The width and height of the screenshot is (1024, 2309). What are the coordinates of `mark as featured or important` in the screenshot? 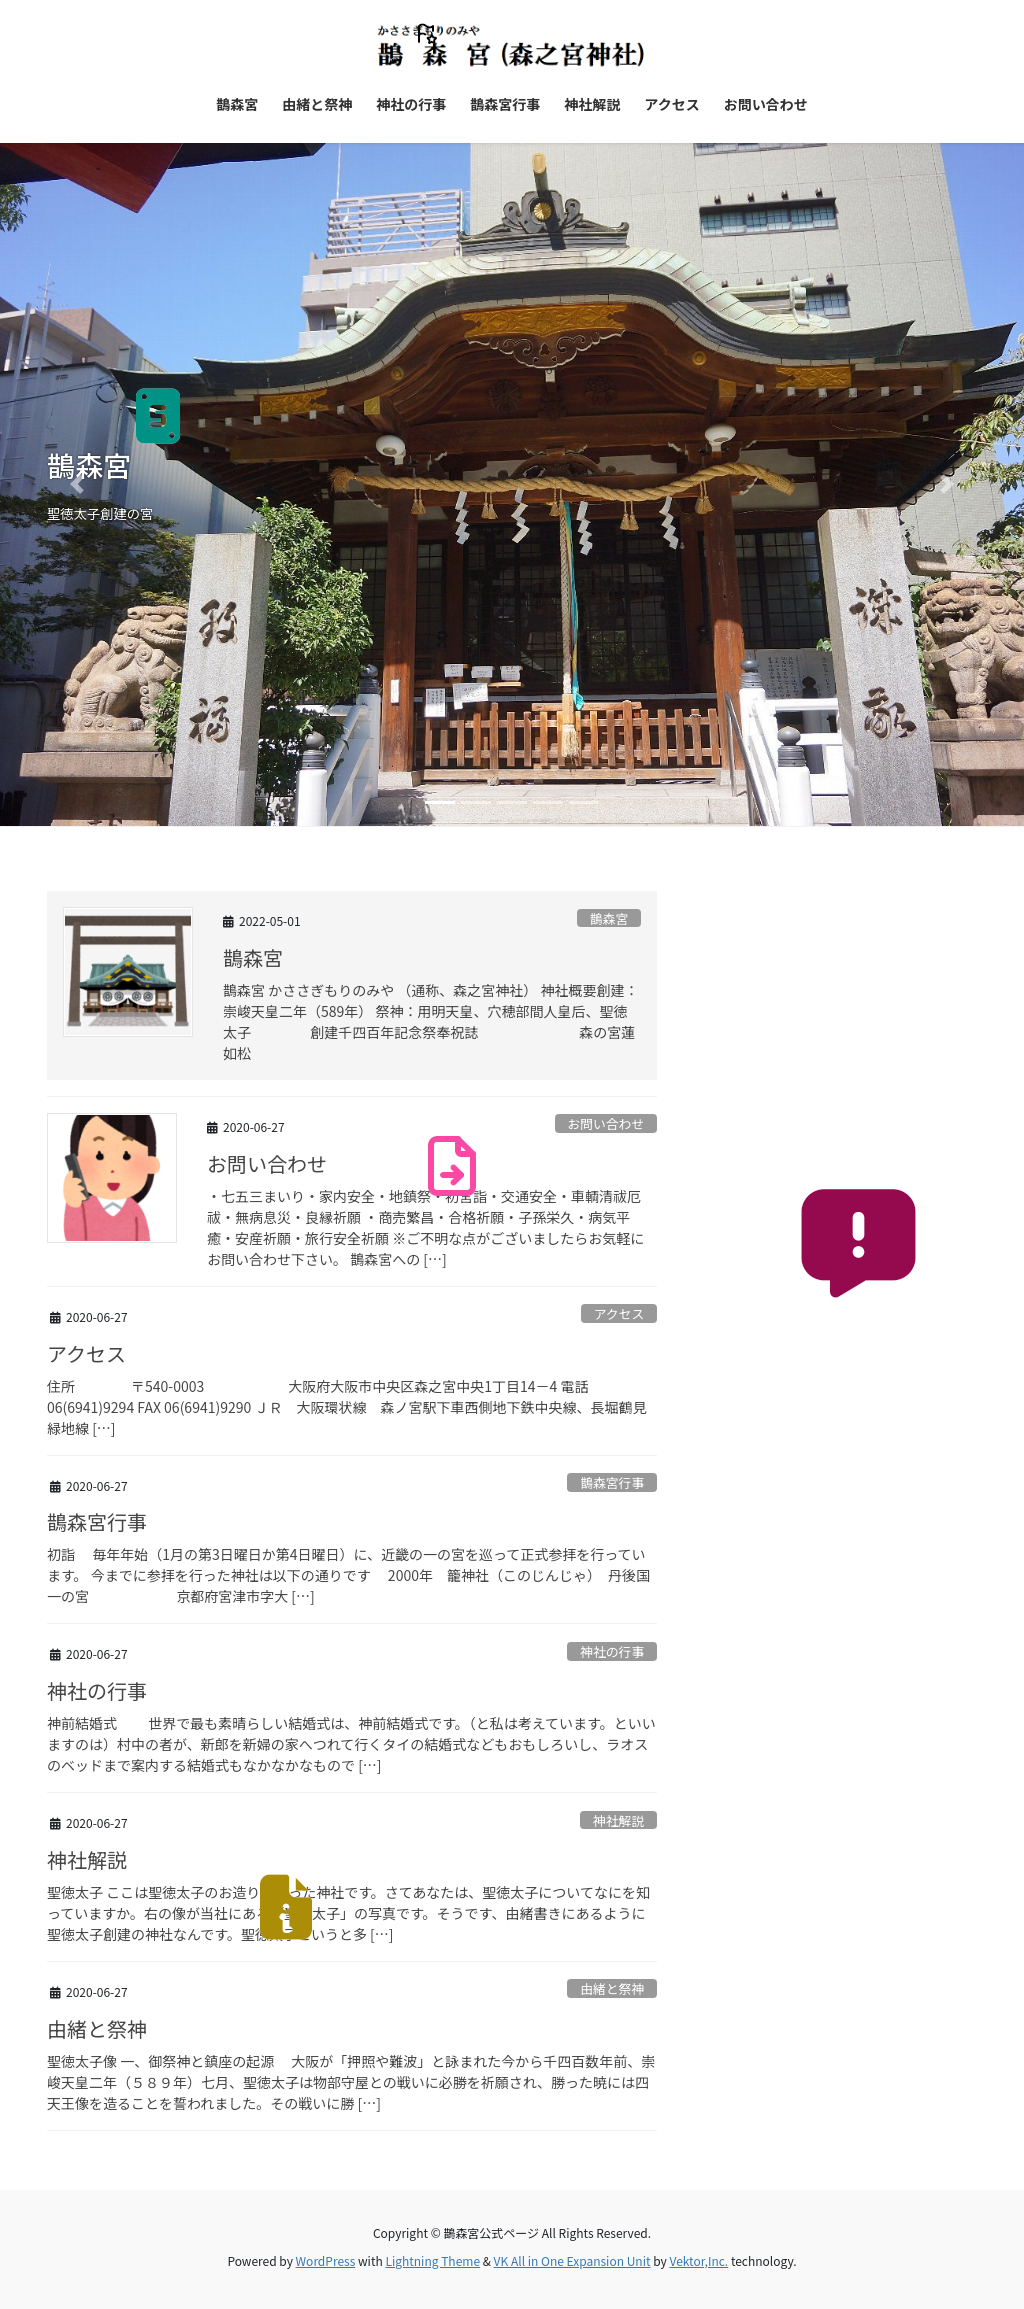 It's located at (426, 33).